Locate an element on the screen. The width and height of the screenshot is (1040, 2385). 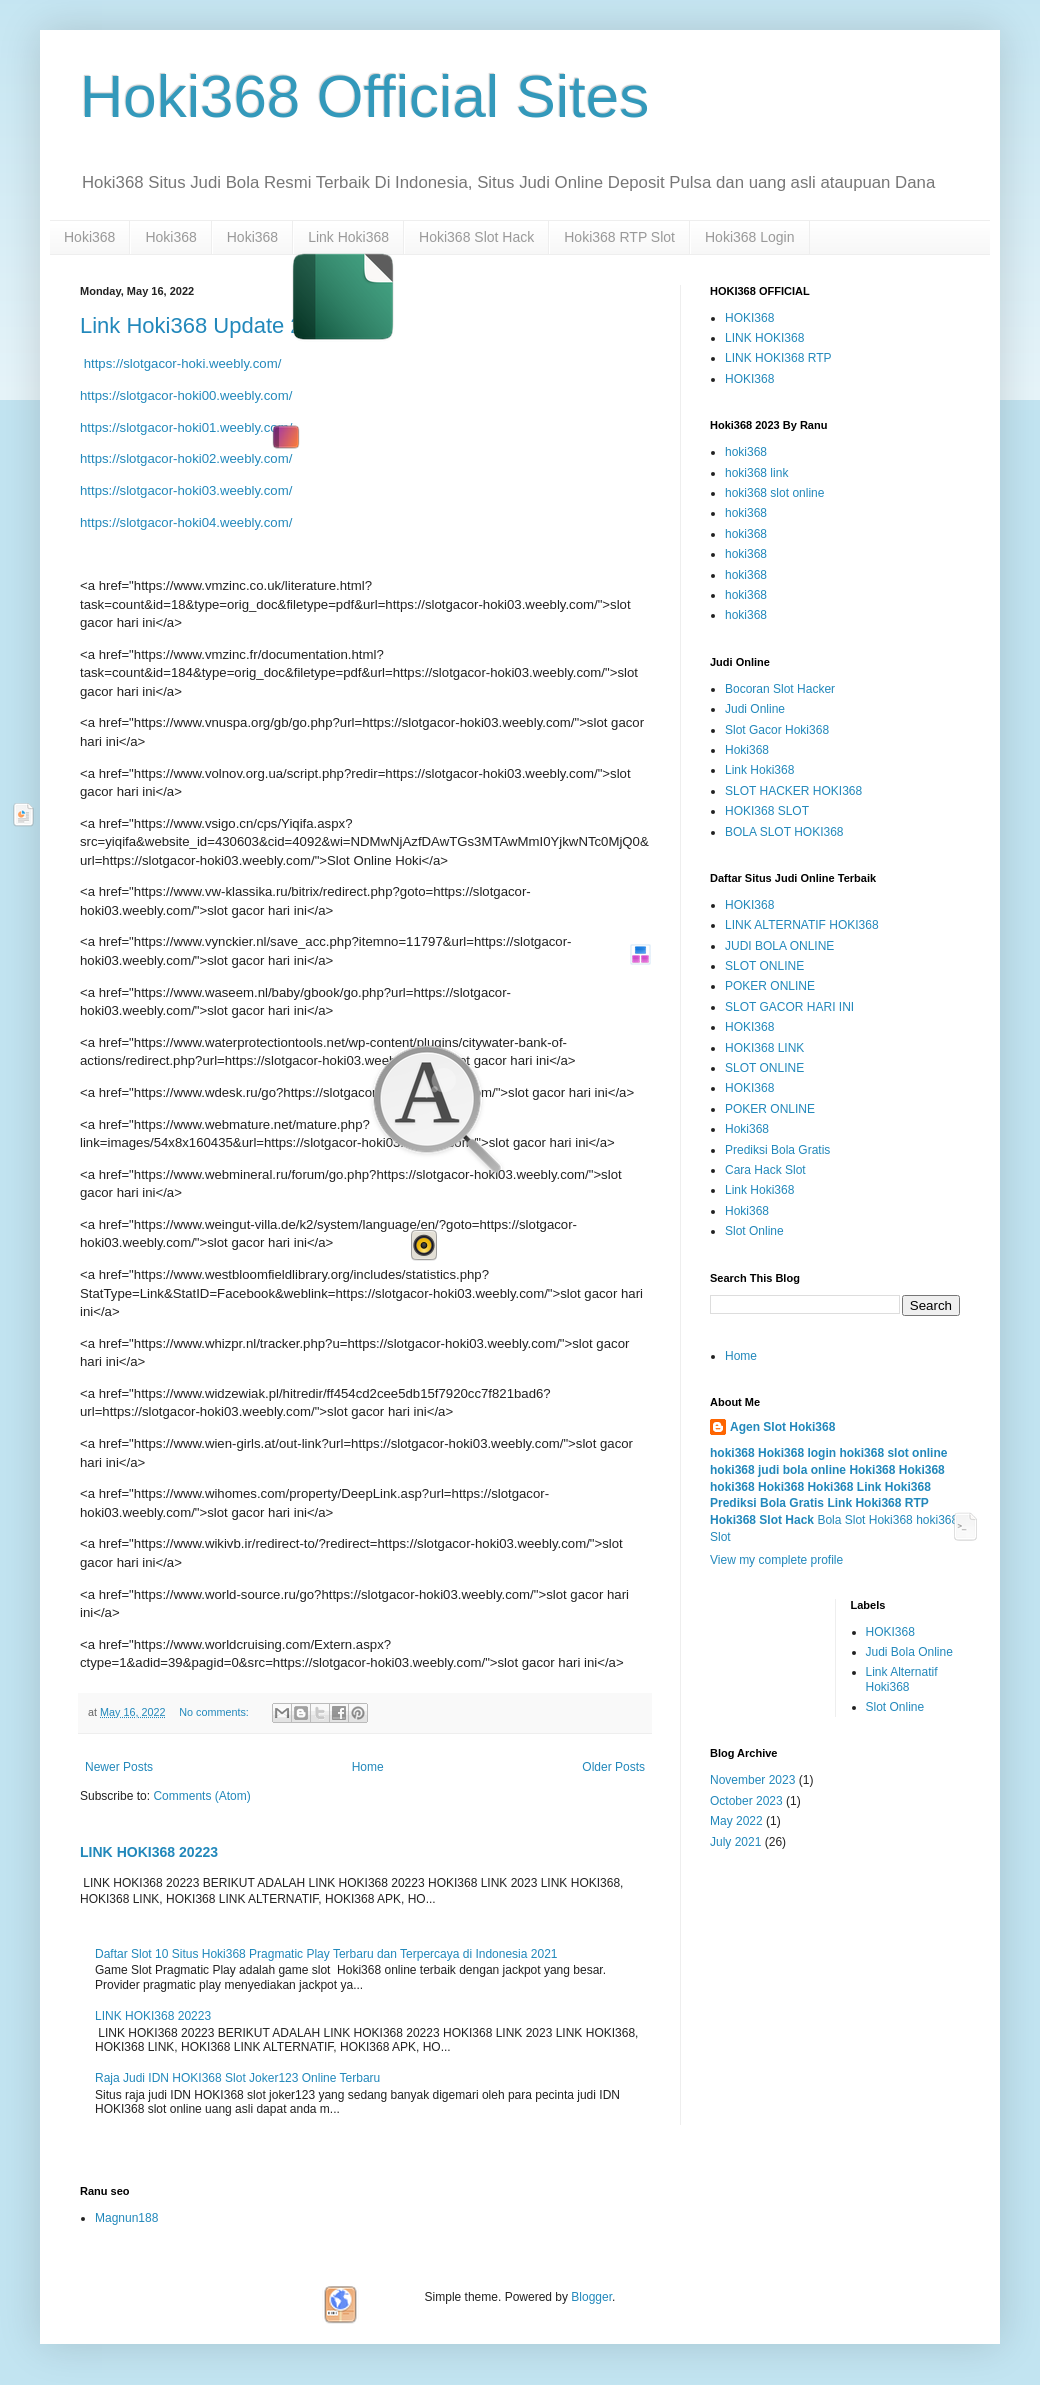
select all items in the current view is located at coordinates (640, 954).